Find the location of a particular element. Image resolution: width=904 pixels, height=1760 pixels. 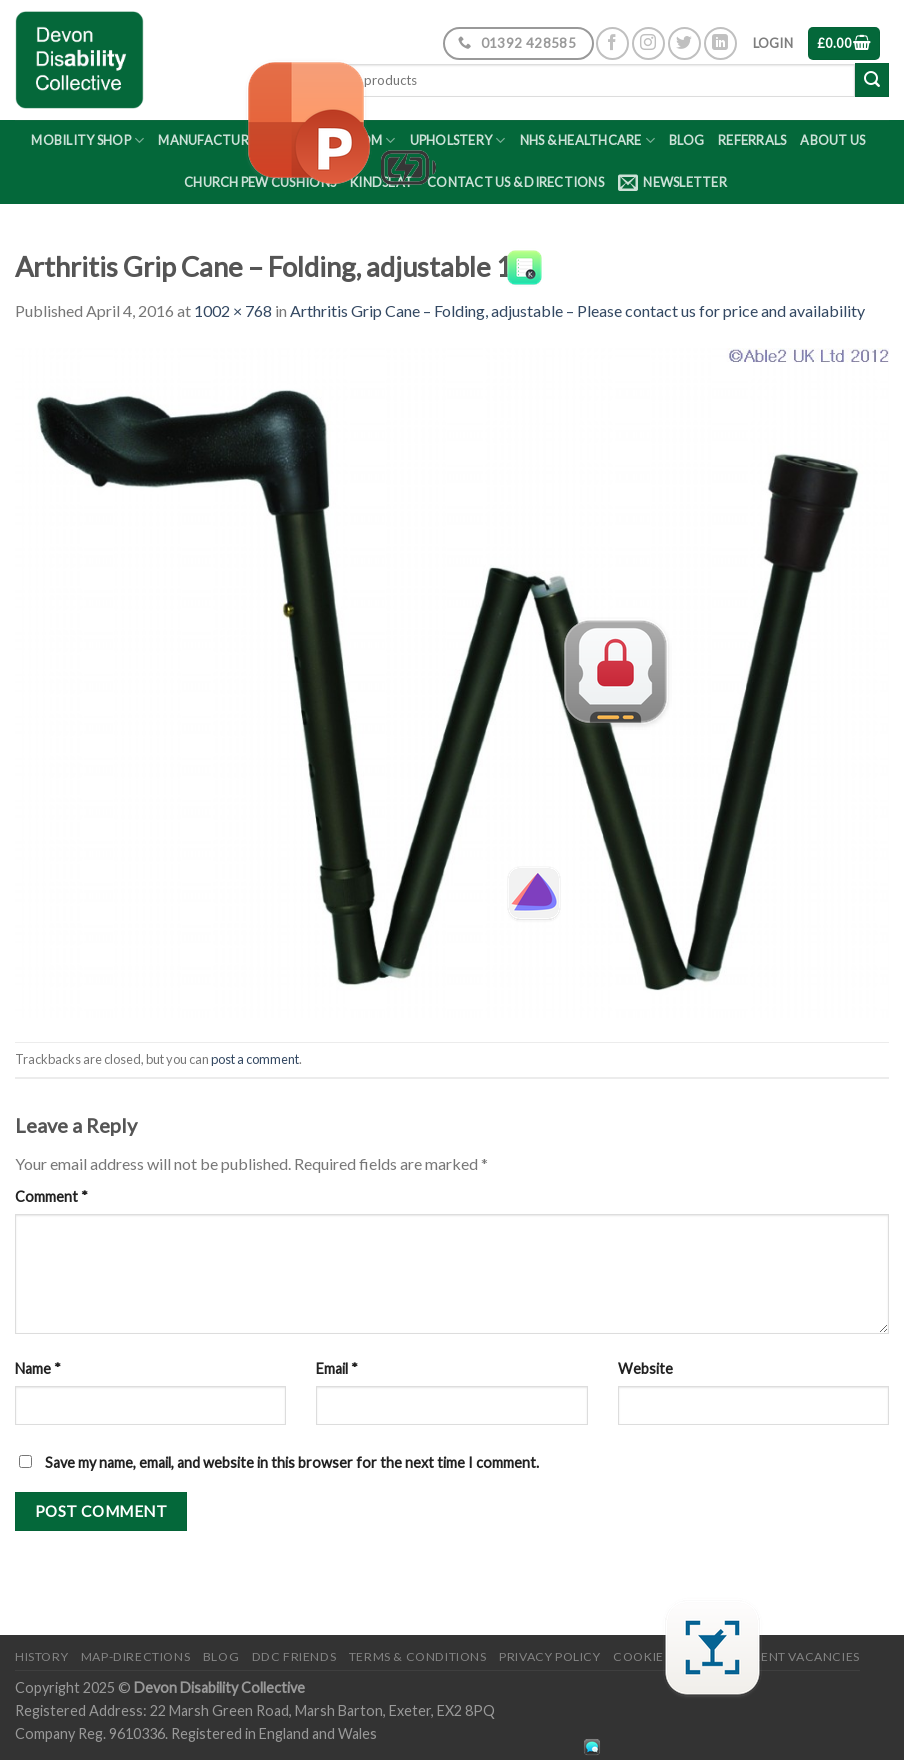

view release notes and software updates is located at coordinates (524, 267).